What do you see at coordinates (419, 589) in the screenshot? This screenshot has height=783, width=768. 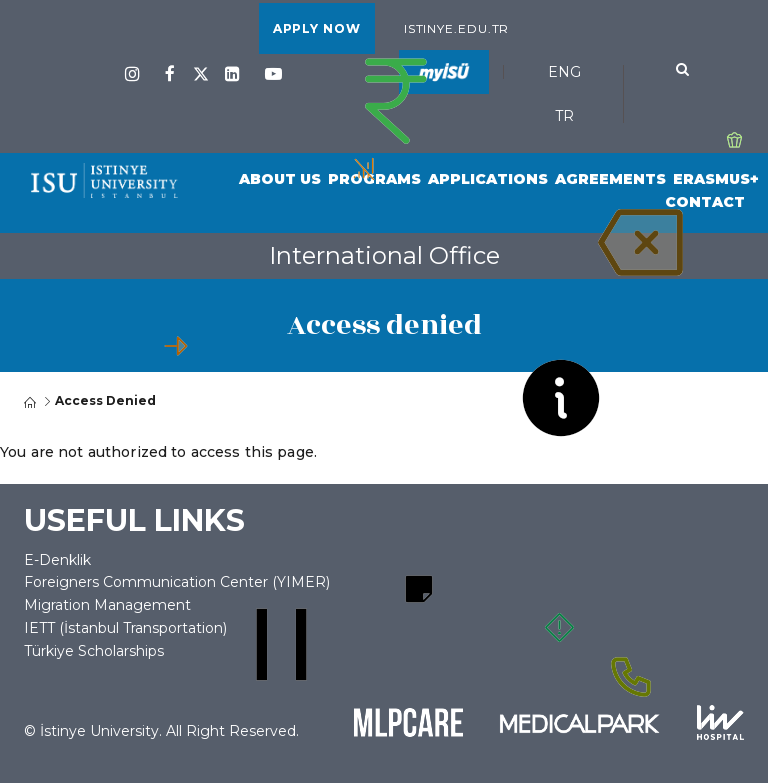 I see `create a new note` at bounding box center [419, 589].